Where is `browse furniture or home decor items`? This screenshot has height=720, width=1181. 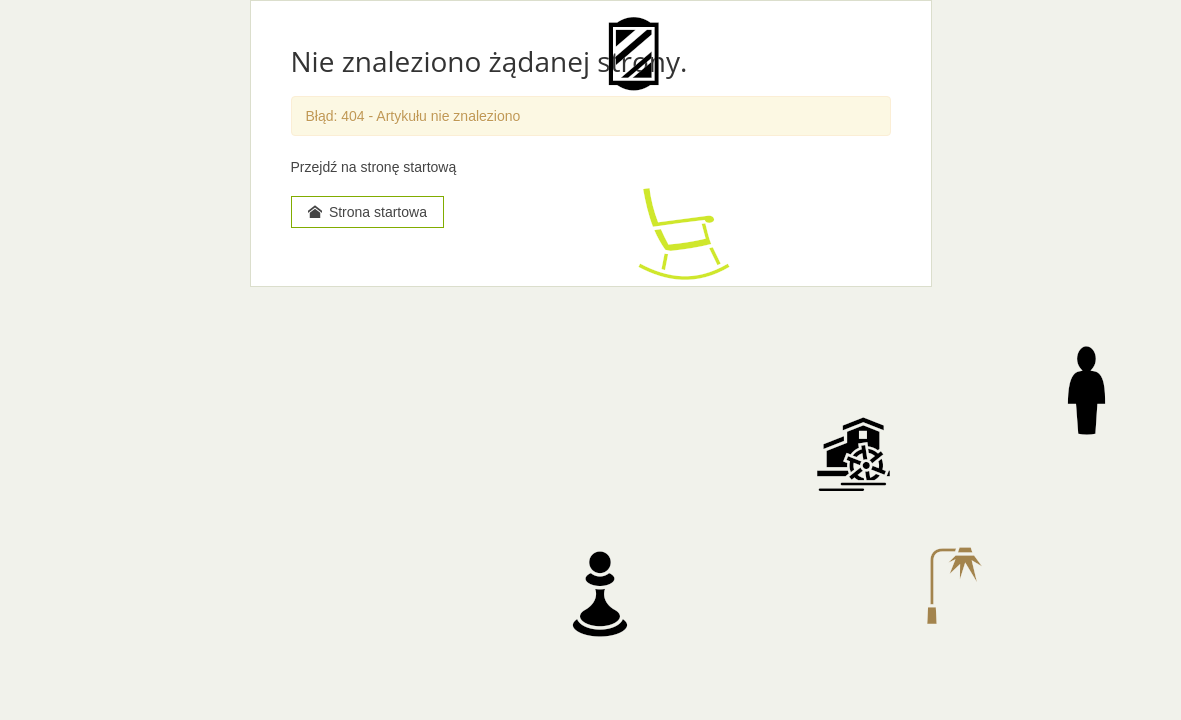
browse furniture or home decor items is located at coordinates (684, 234).